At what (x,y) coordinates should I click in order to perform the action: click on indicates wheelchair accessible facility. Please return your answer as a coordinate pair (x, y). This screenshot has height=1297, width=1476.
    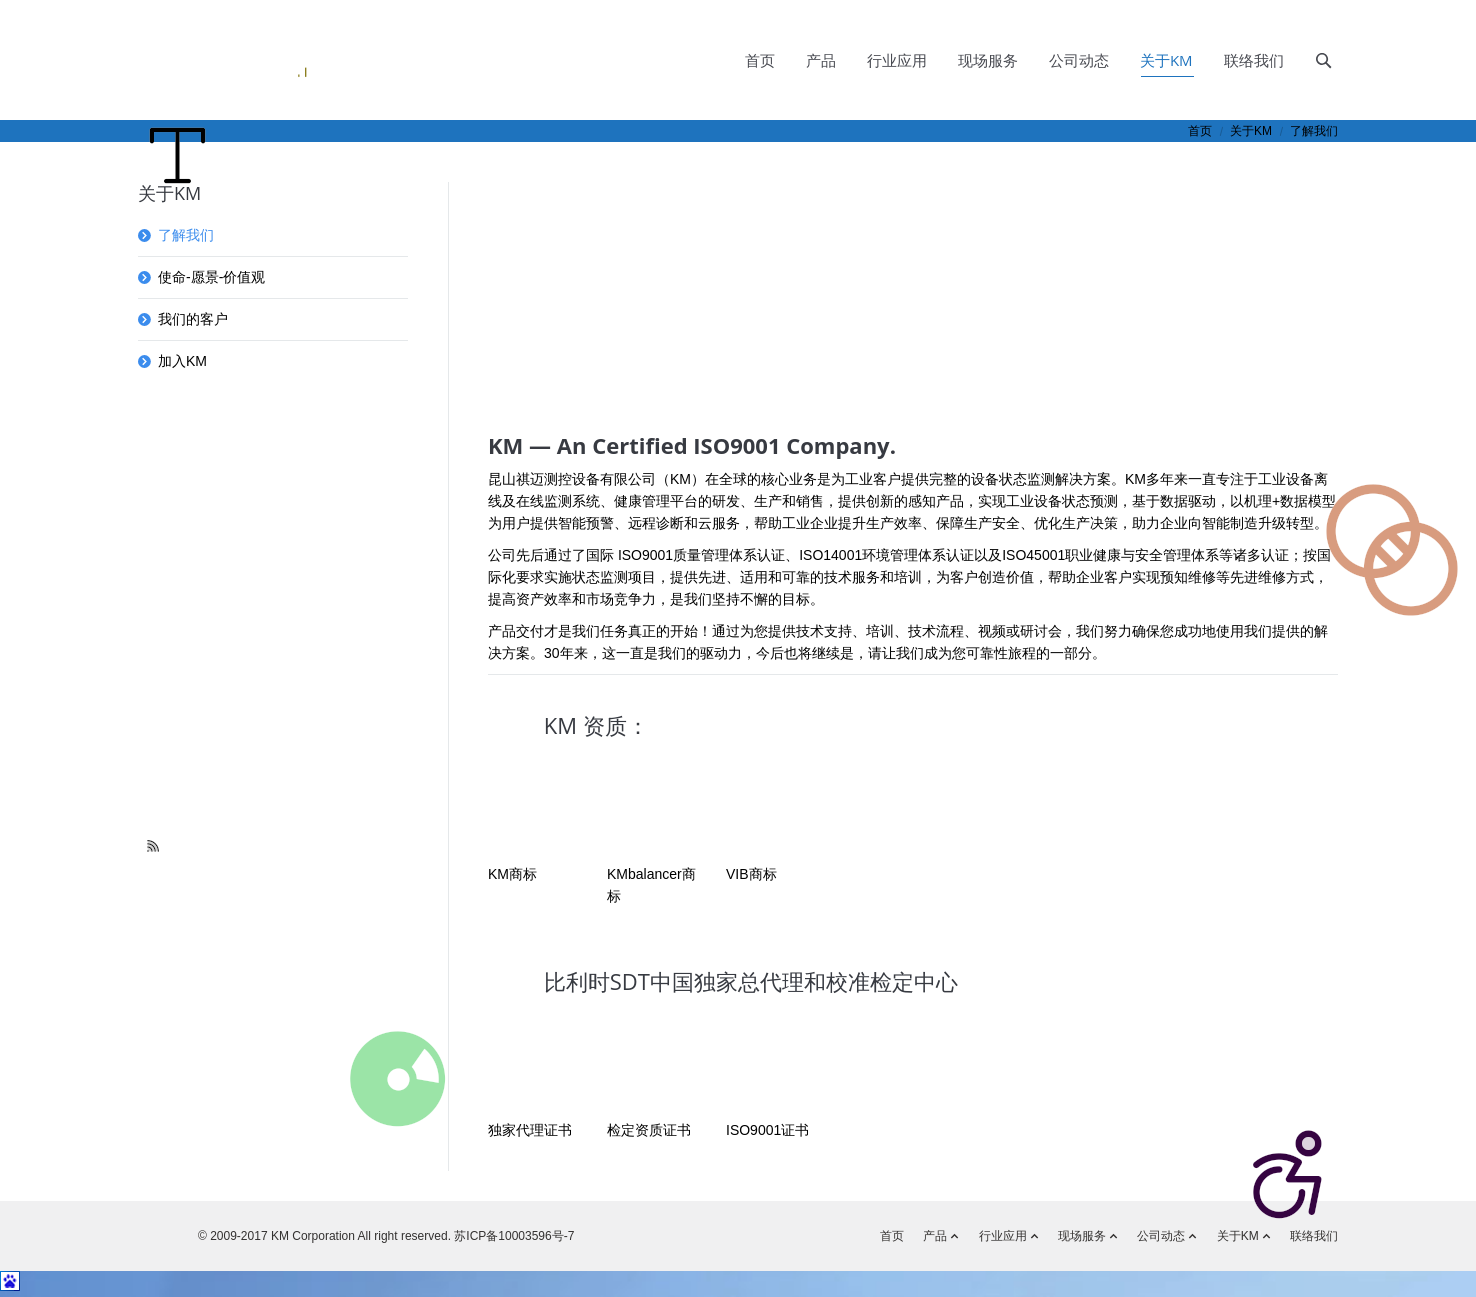
    Looking at the image, I should click on (1289, 1176).